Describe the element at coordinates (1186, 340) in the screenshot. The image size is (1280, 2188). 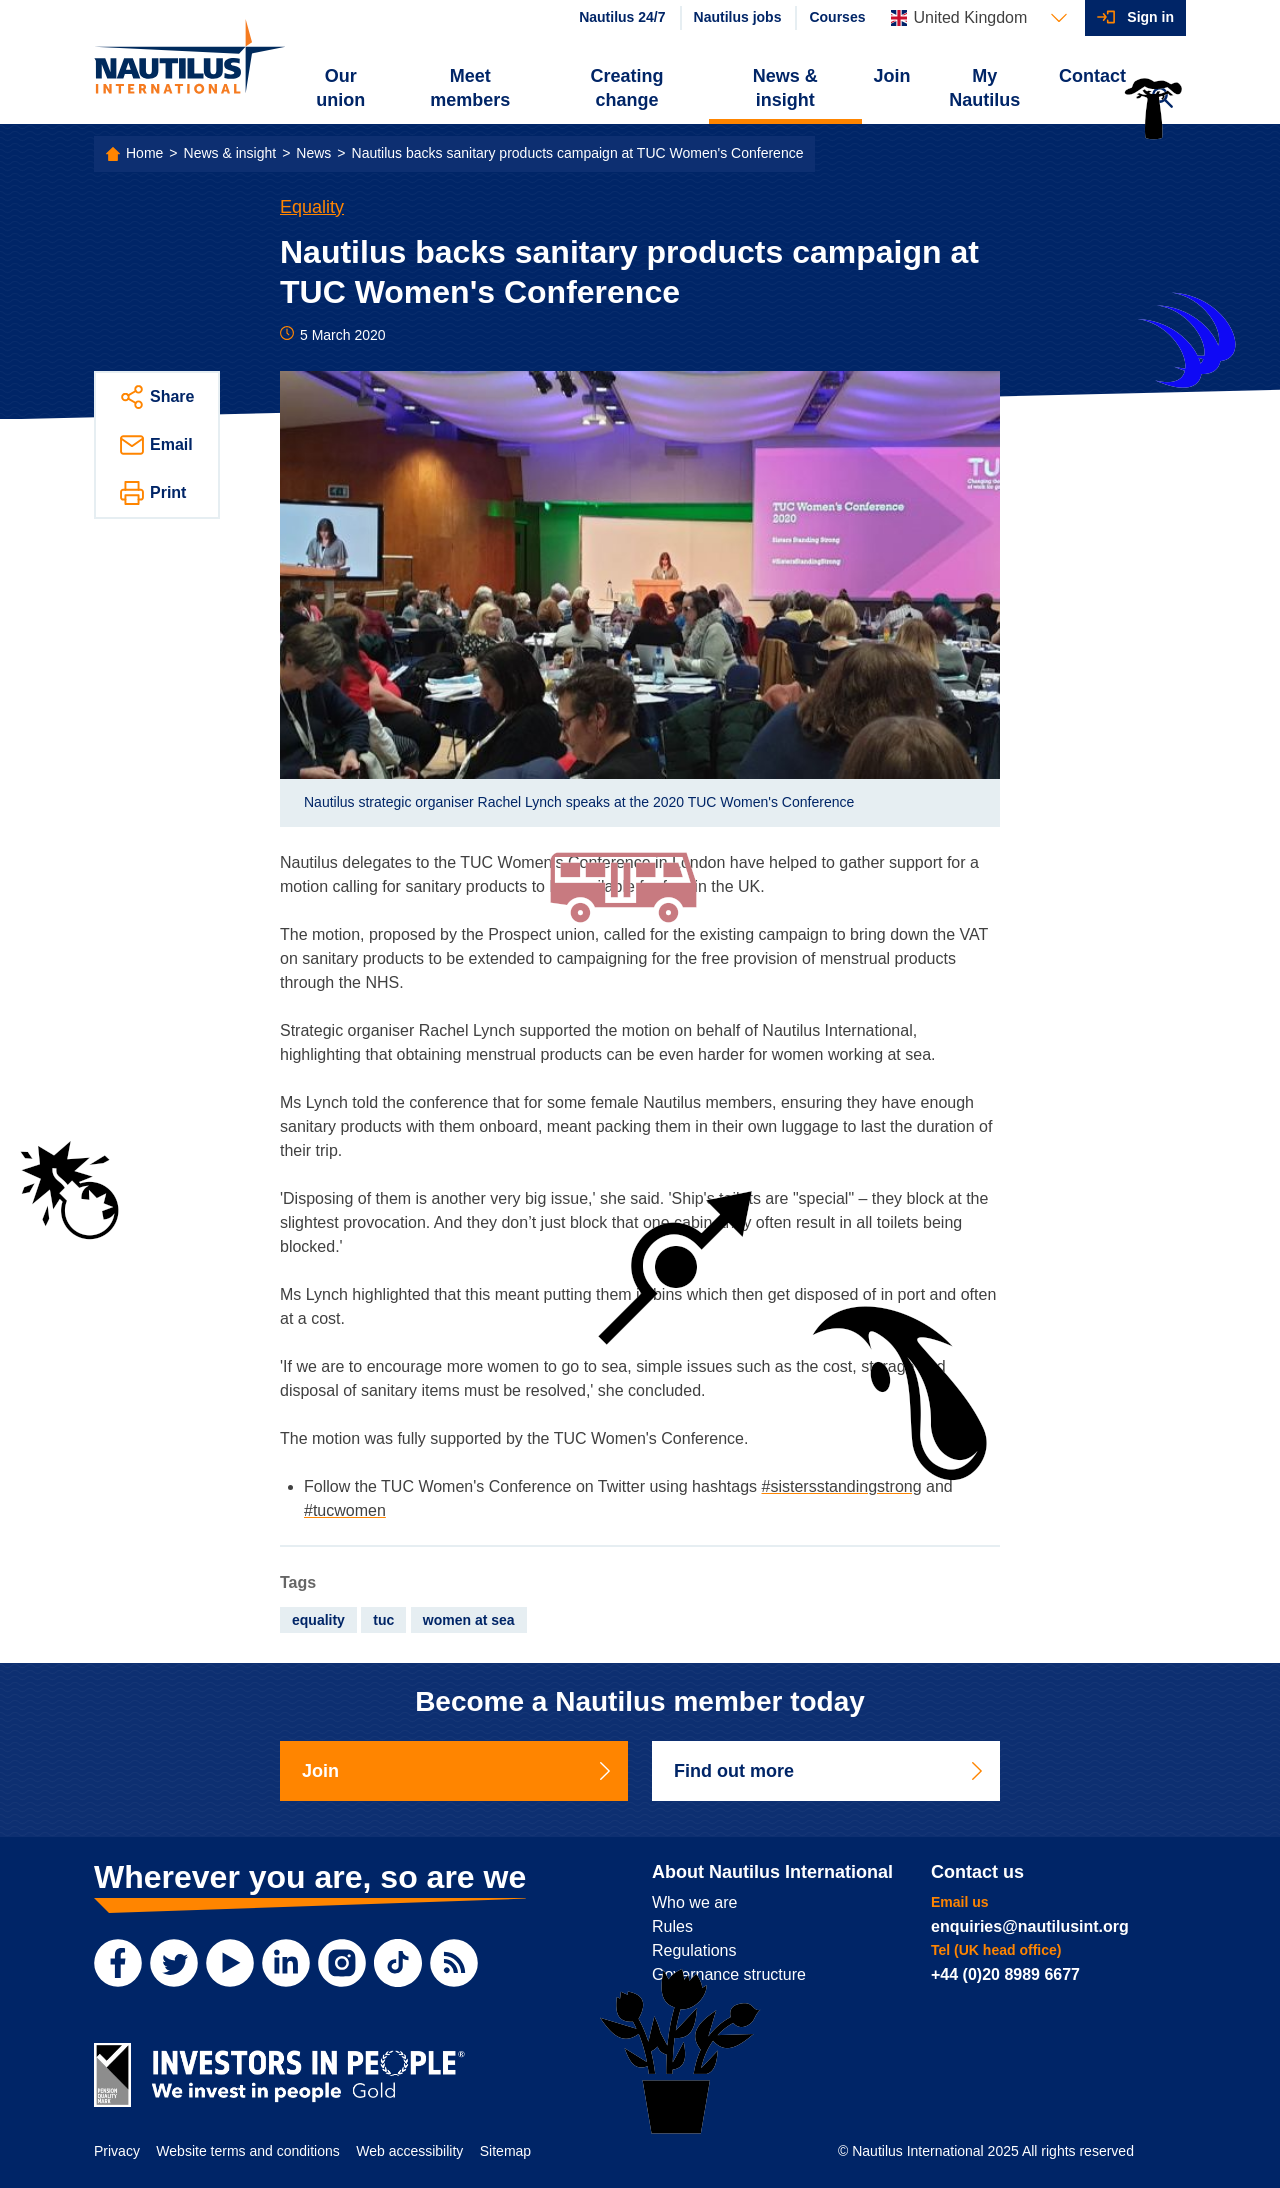
I see `attack or slash action in a game` at that location.